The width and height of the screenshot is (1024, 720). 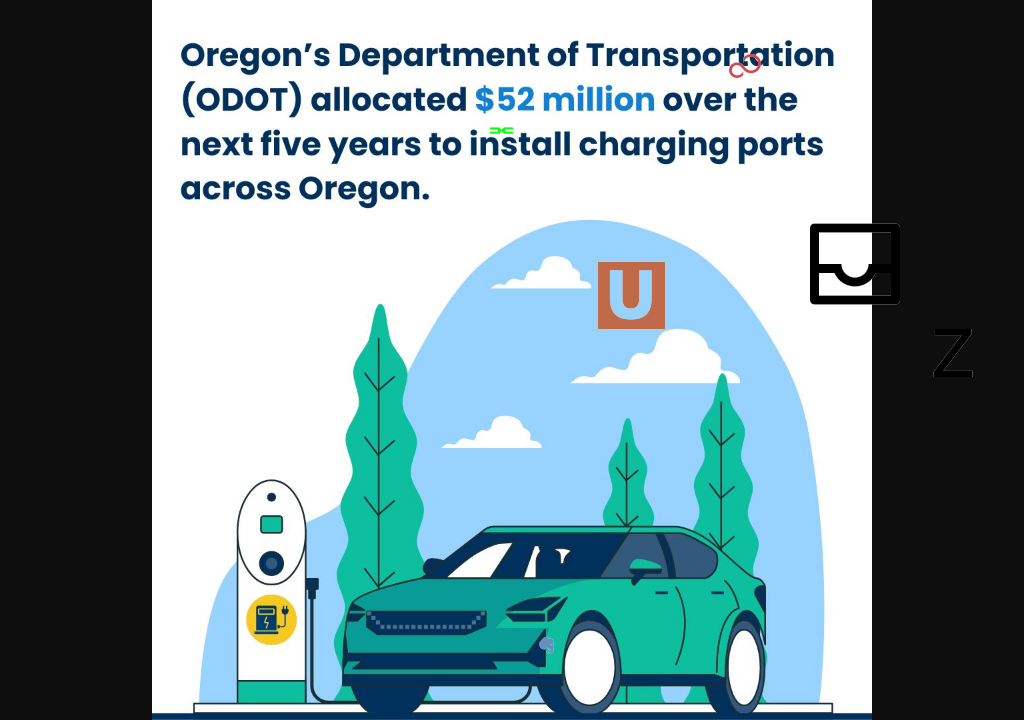 What do you see at coordinates (501, 130) in the screenshot?
I see `dacia brand logo` at bounding box center [501, 130].